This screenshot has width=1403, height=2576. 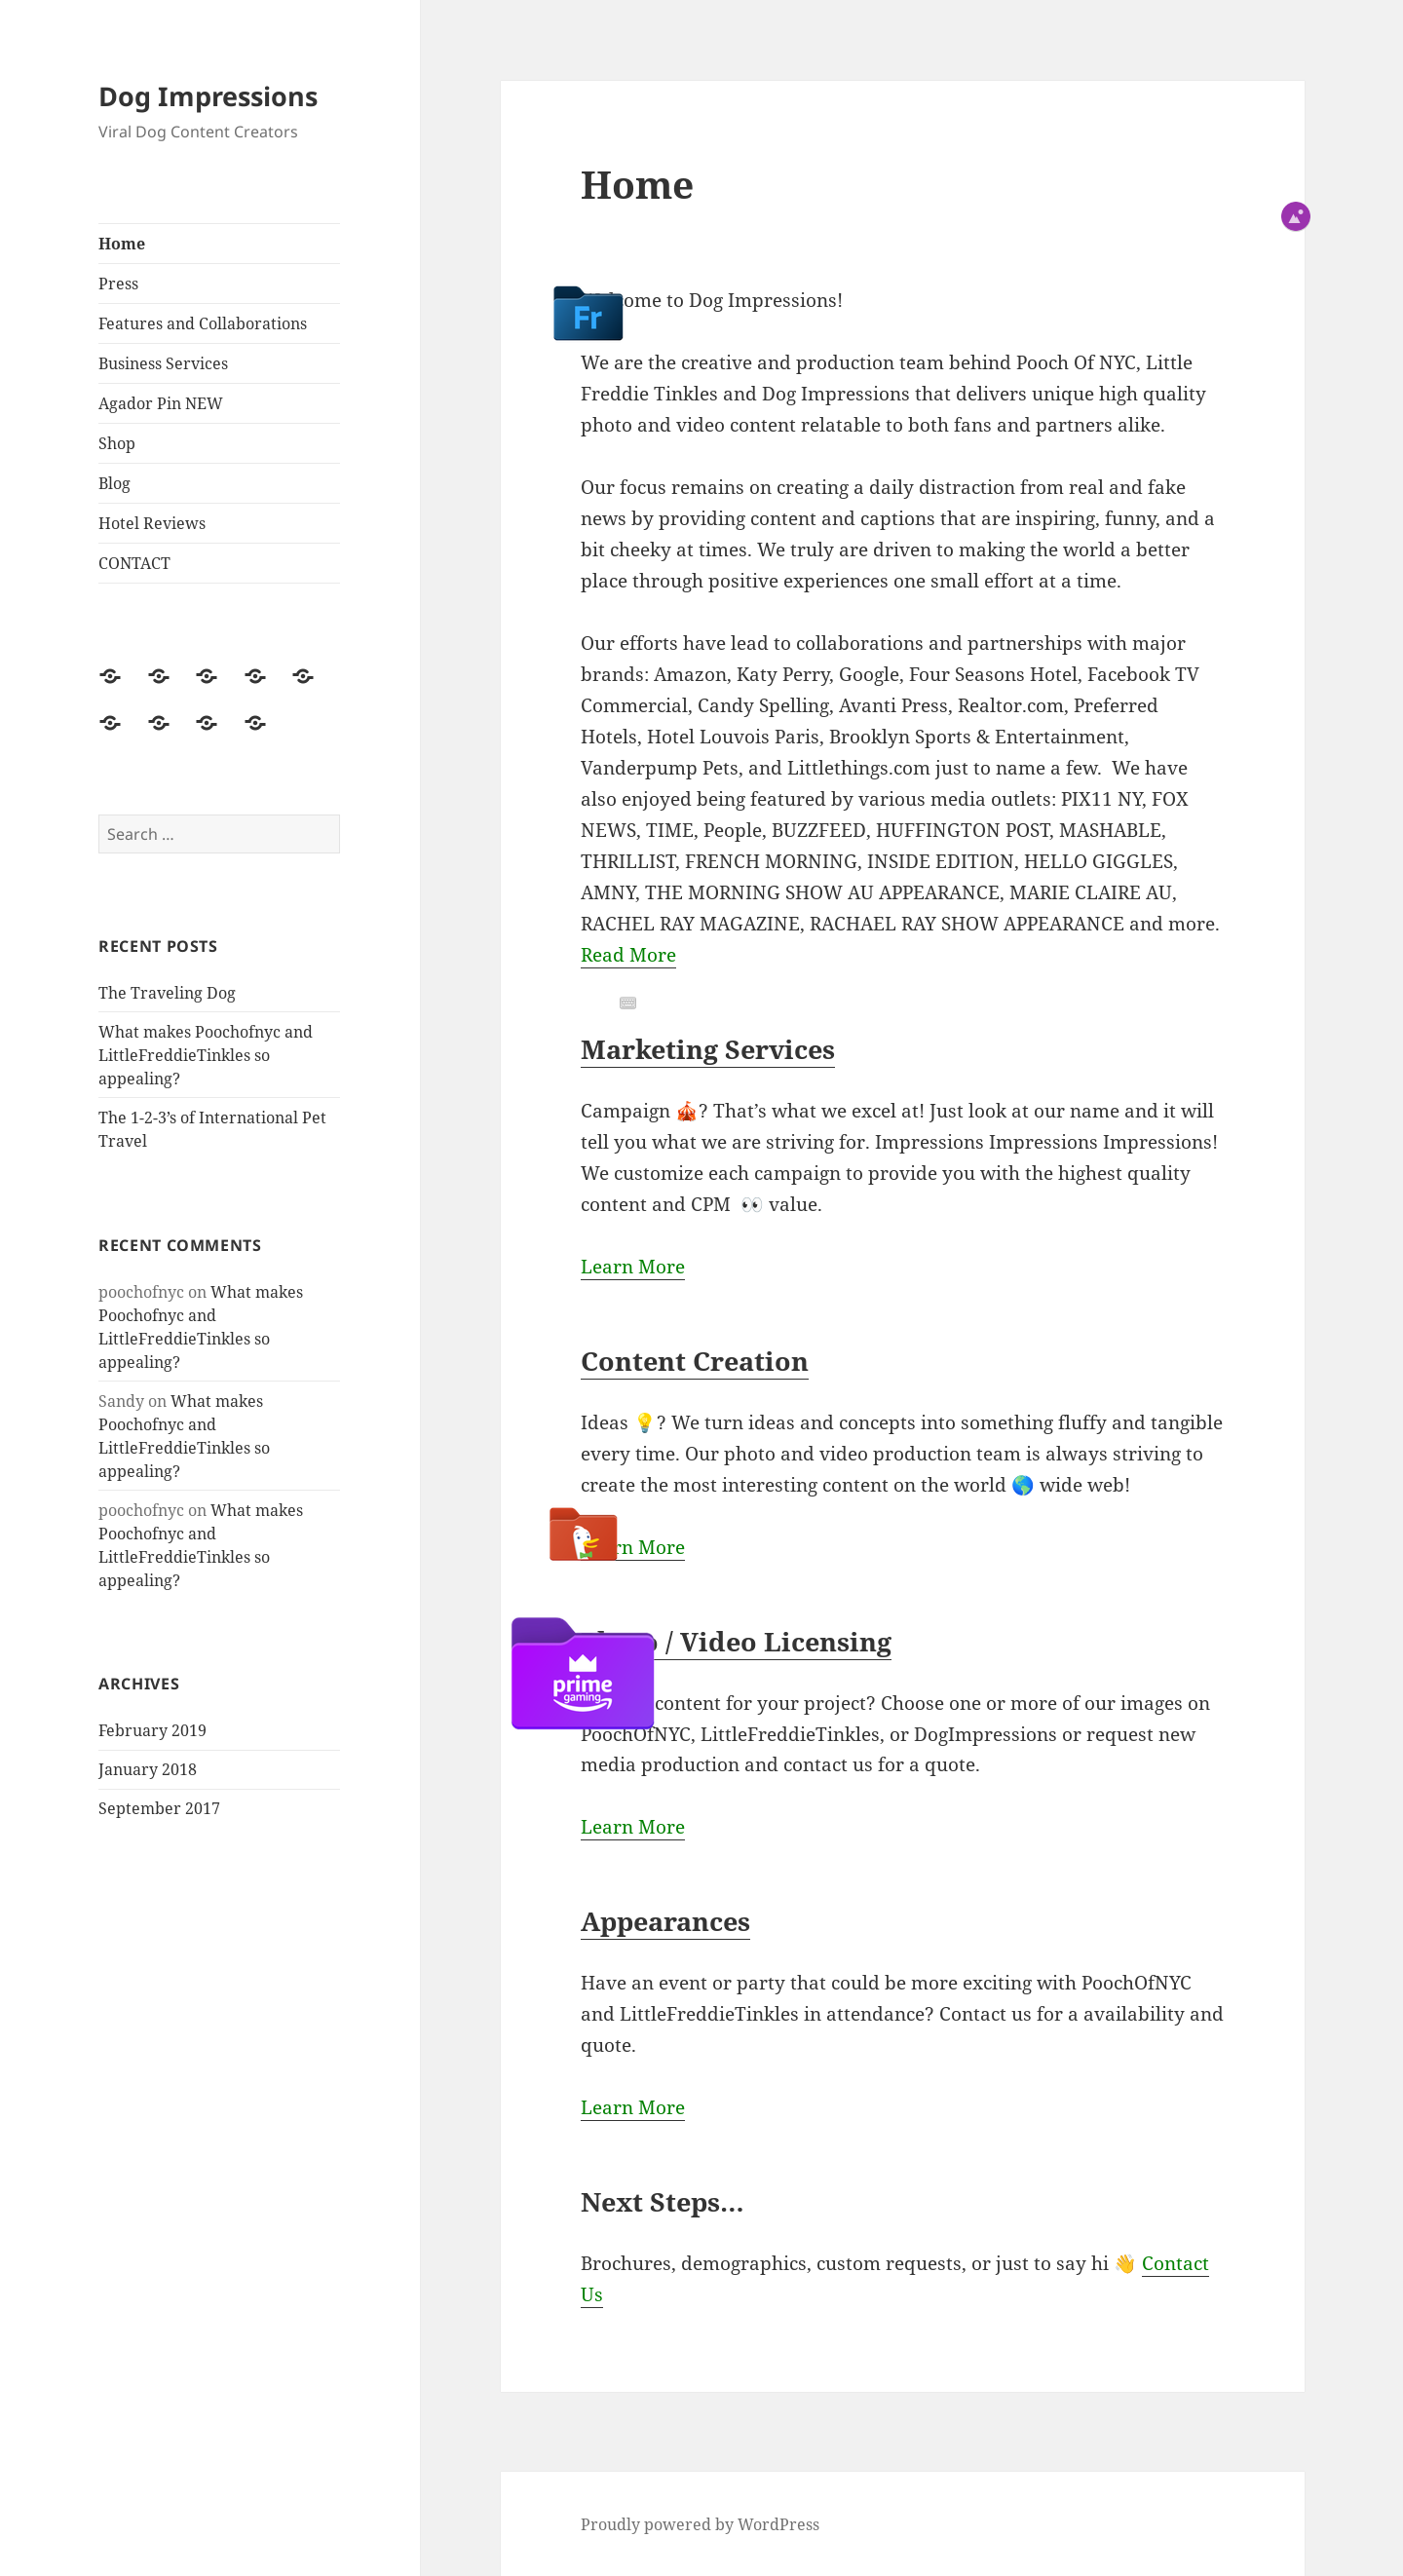 I want to click on open keyboard settings, so click(x=627, y=1003).